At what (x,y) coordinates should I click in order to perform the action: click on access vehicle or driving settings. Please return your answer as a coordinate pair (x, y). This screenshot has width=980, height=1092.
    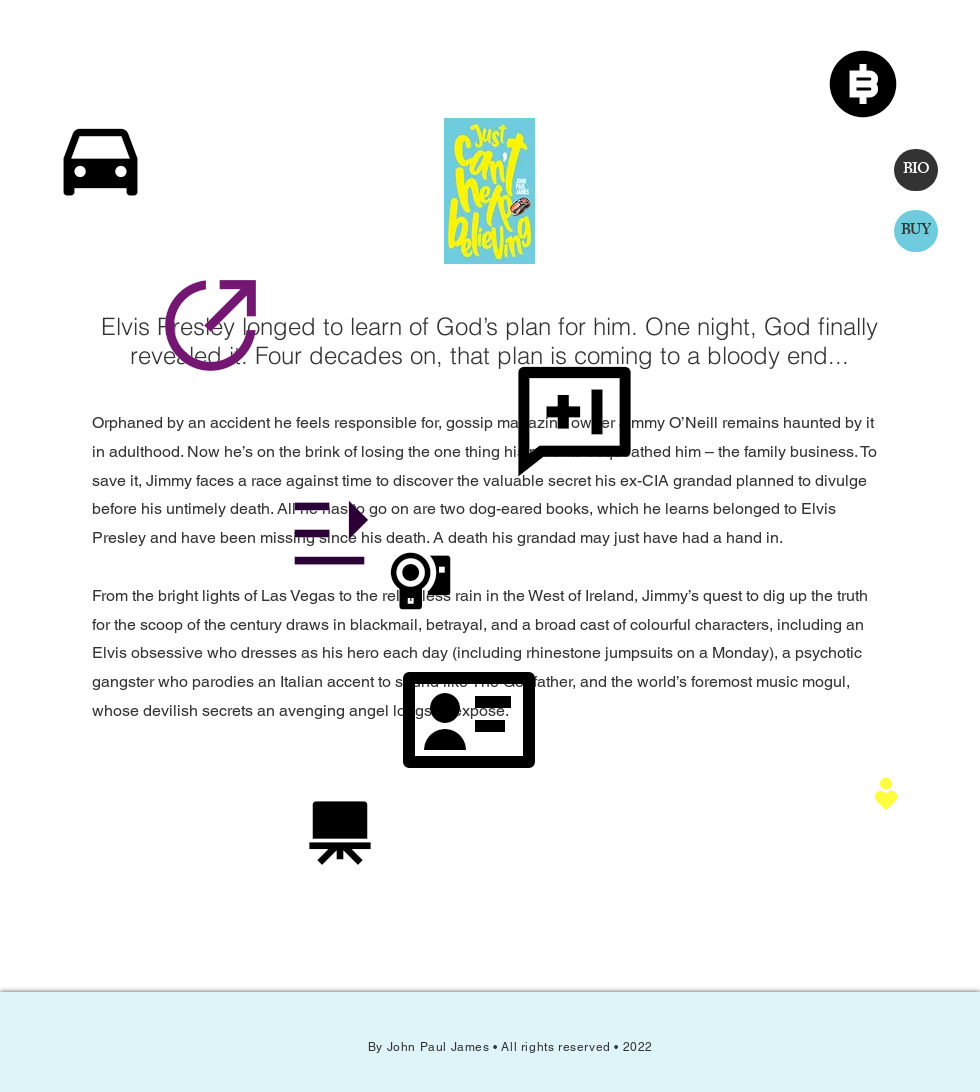
    Looking at the image, I should click on (100, 158).